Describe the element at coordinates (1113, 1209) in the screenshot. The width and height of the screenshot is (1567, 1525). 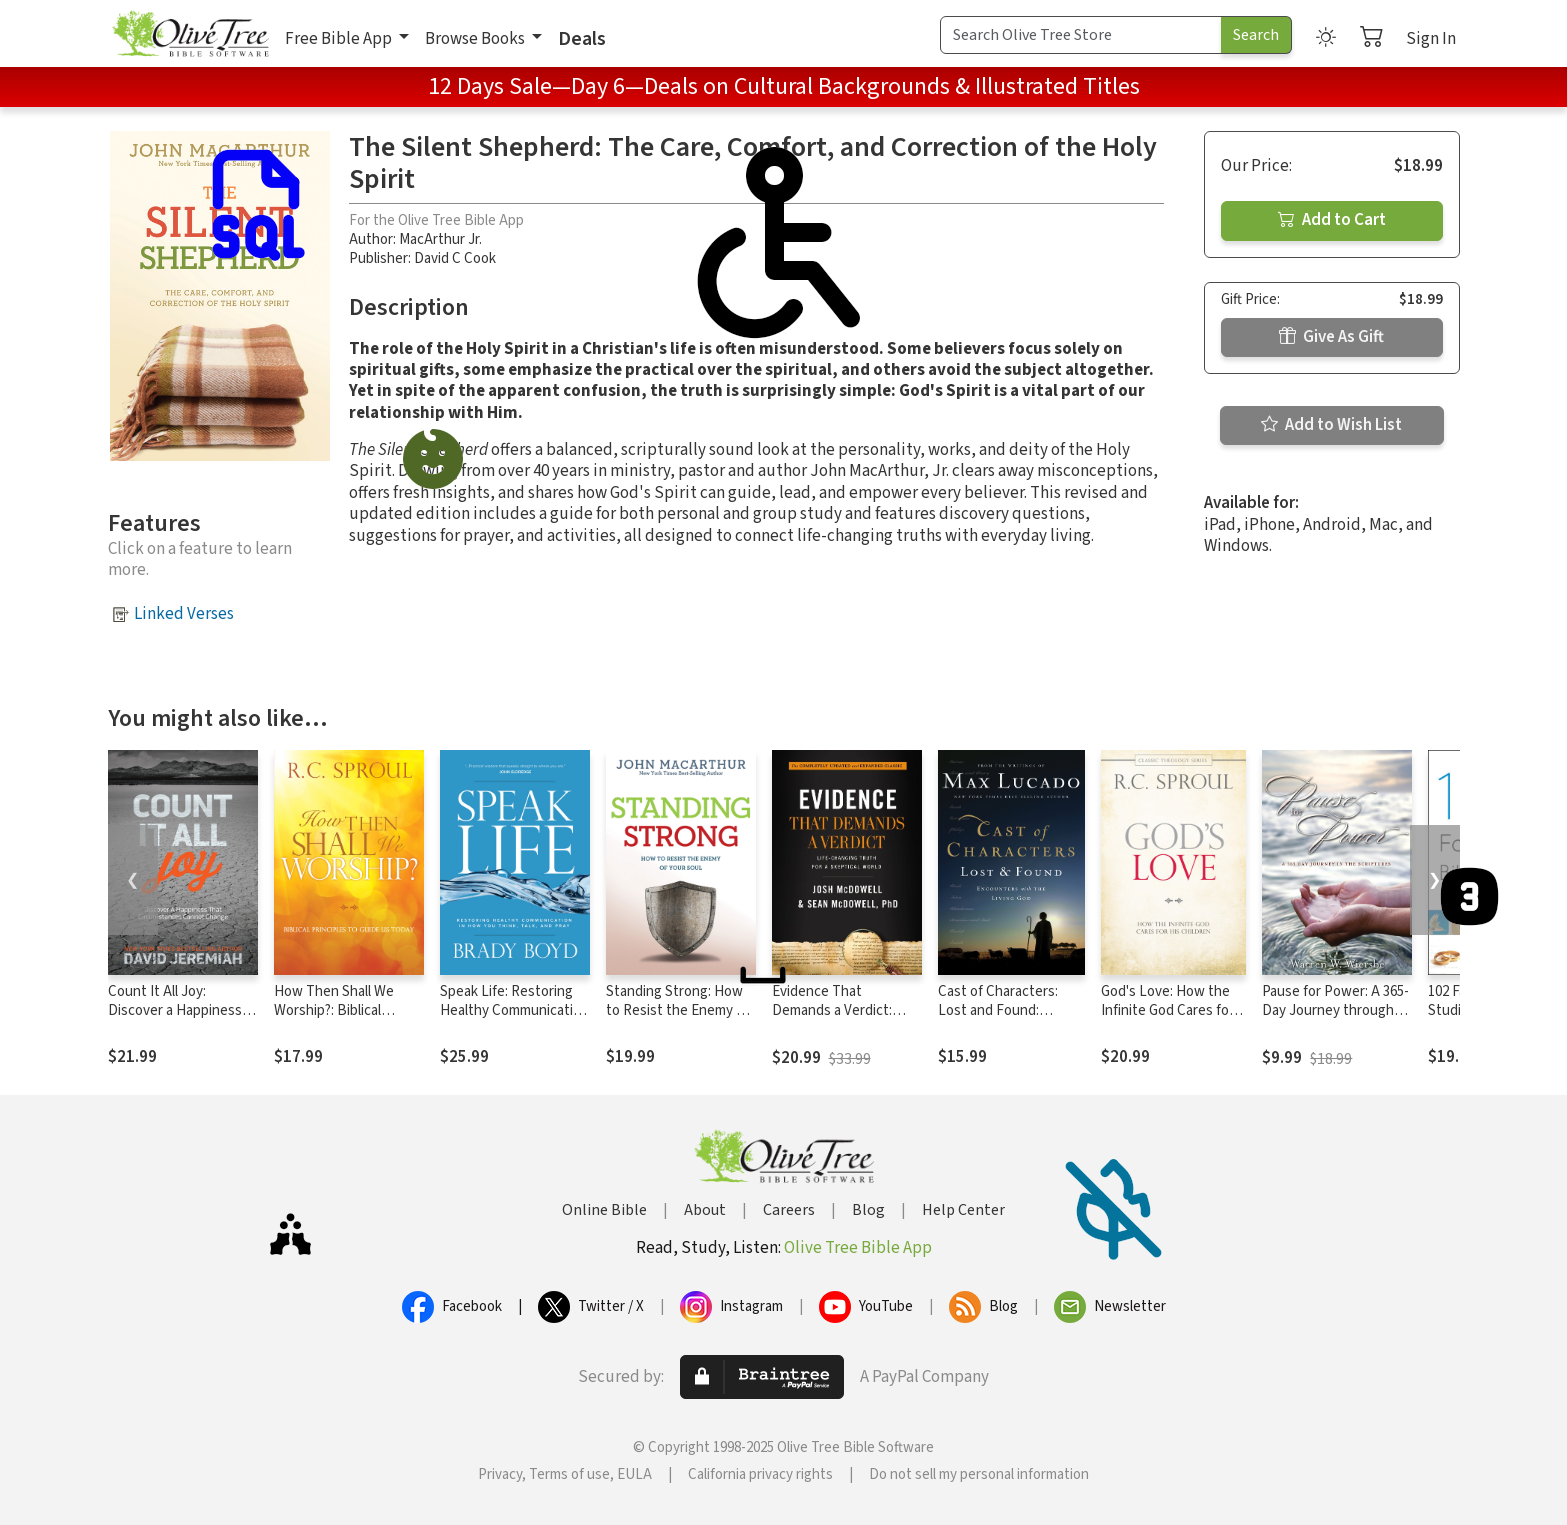
I see `indicates gluten-free option or product` at that location.